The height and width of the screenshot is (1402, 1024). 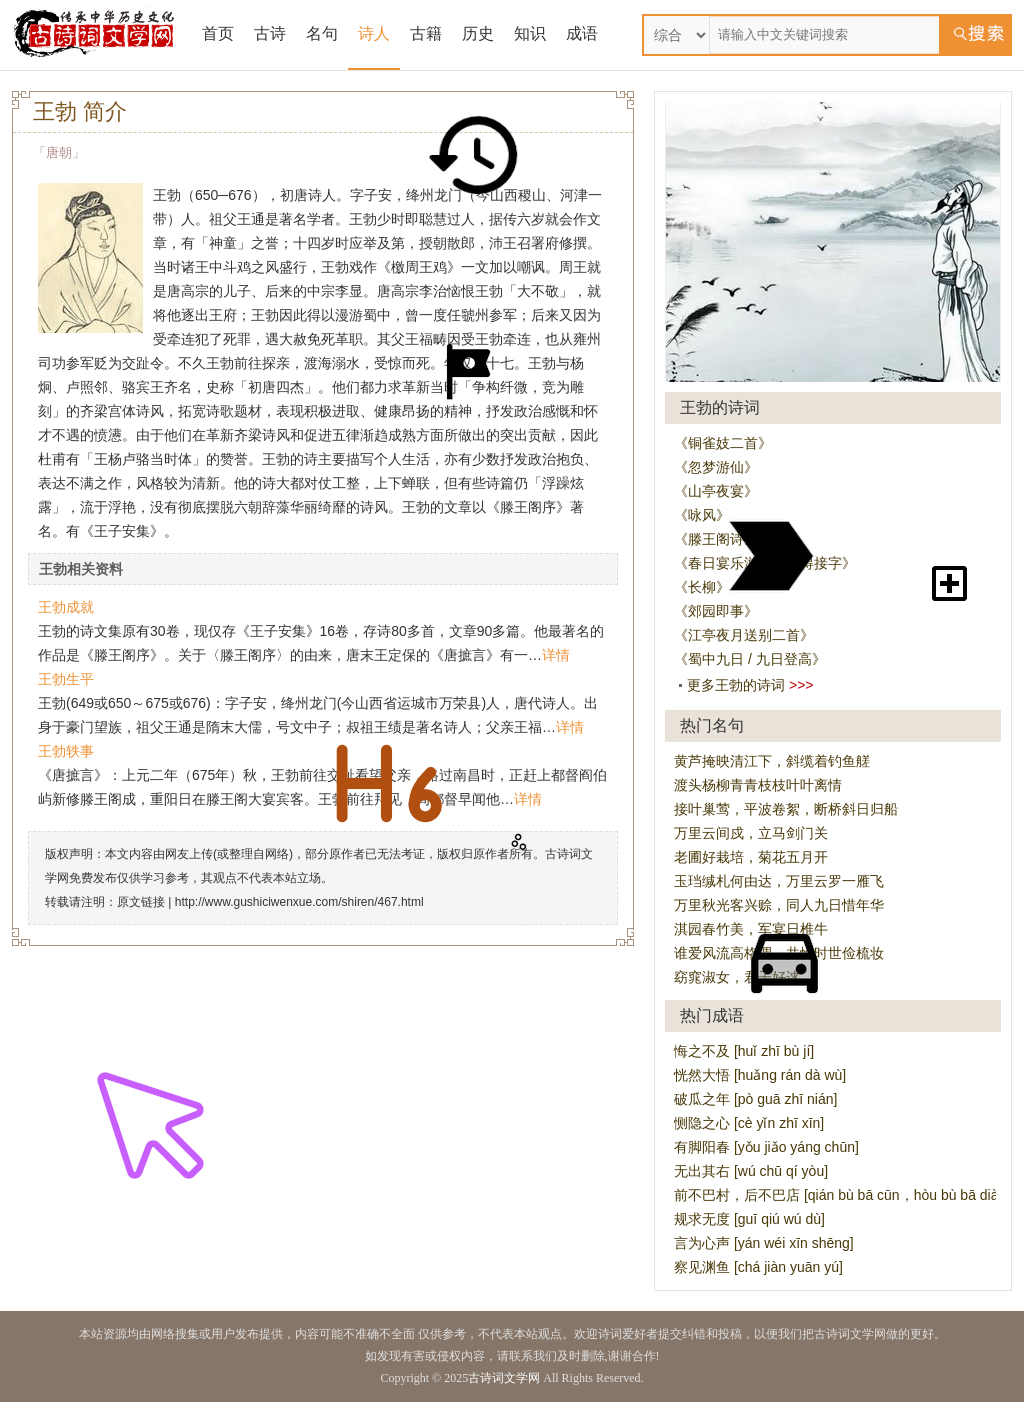 What do you see at coordinates (474, 155) in the screenshot?
I see `view browsing or activity history` at bounding box center [474, 155].